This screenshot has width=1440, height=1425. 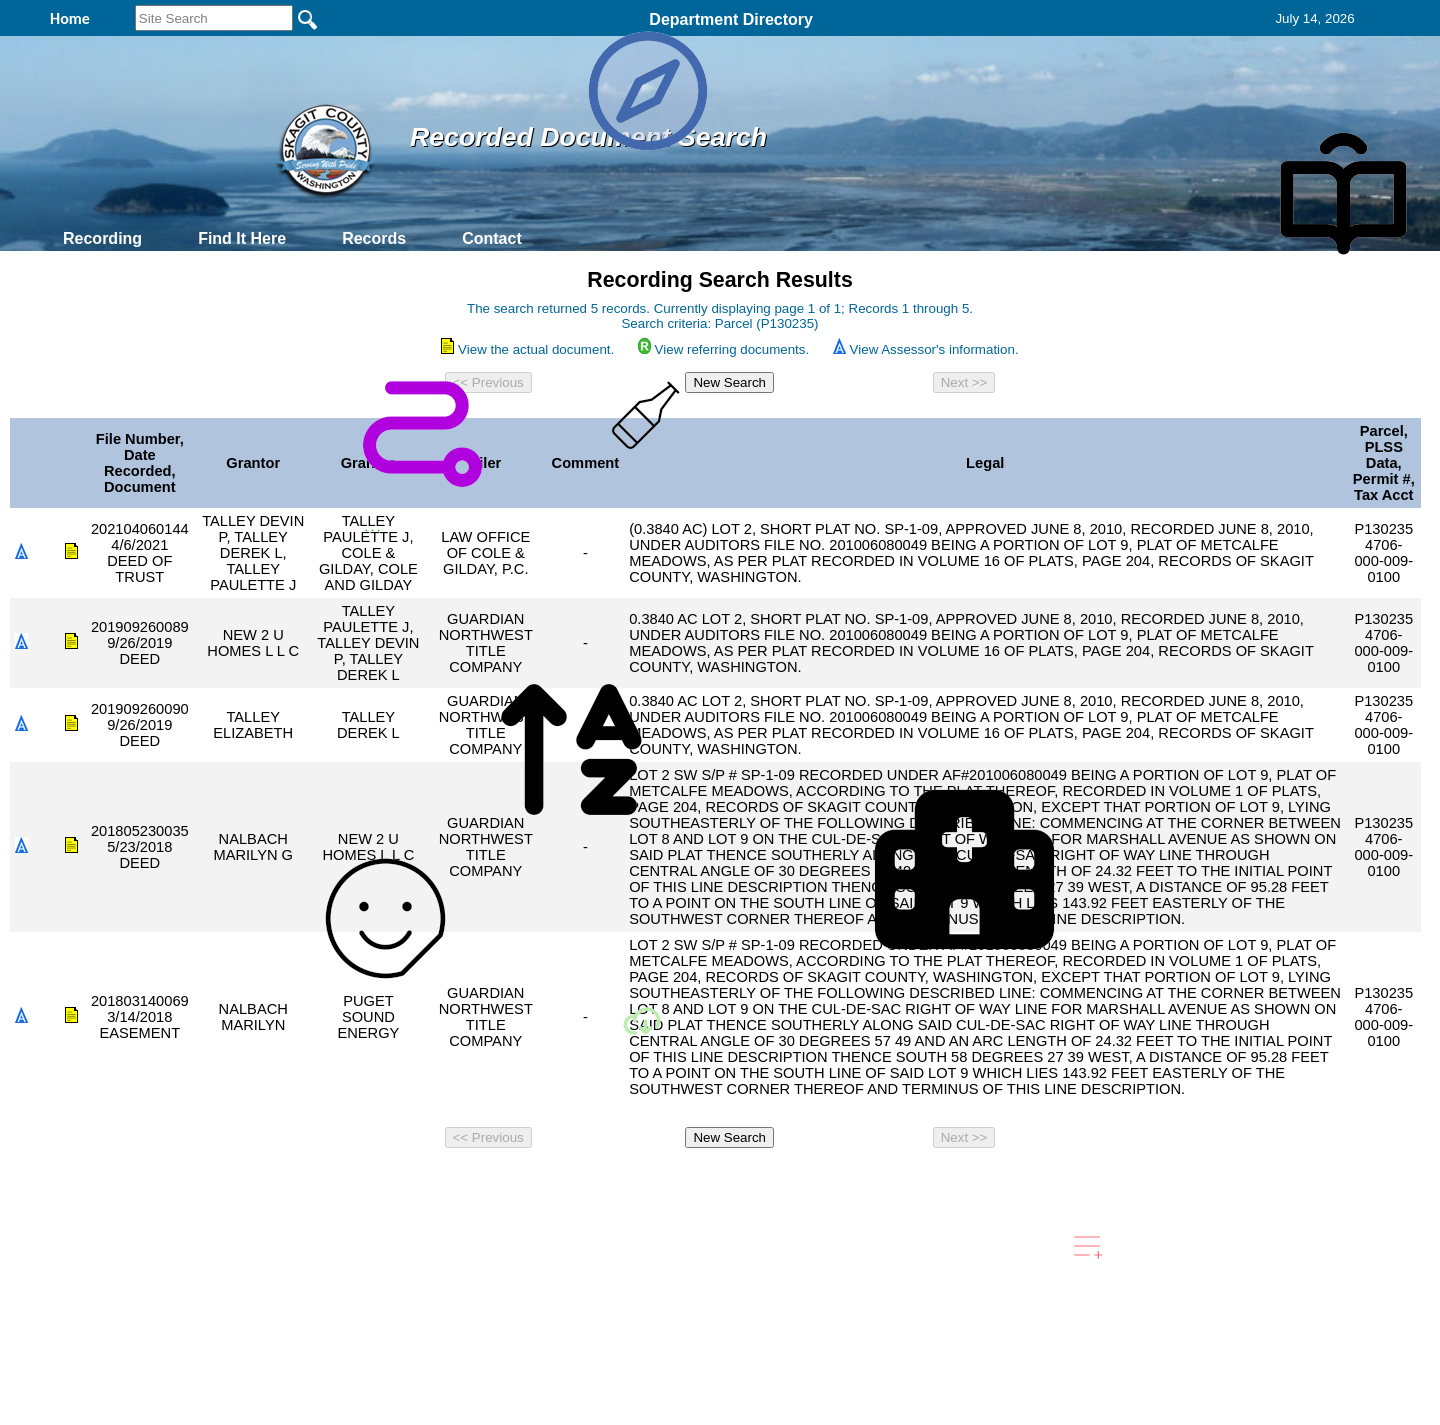 I want to click on access navigation or directions, so click(x=648, y=91).